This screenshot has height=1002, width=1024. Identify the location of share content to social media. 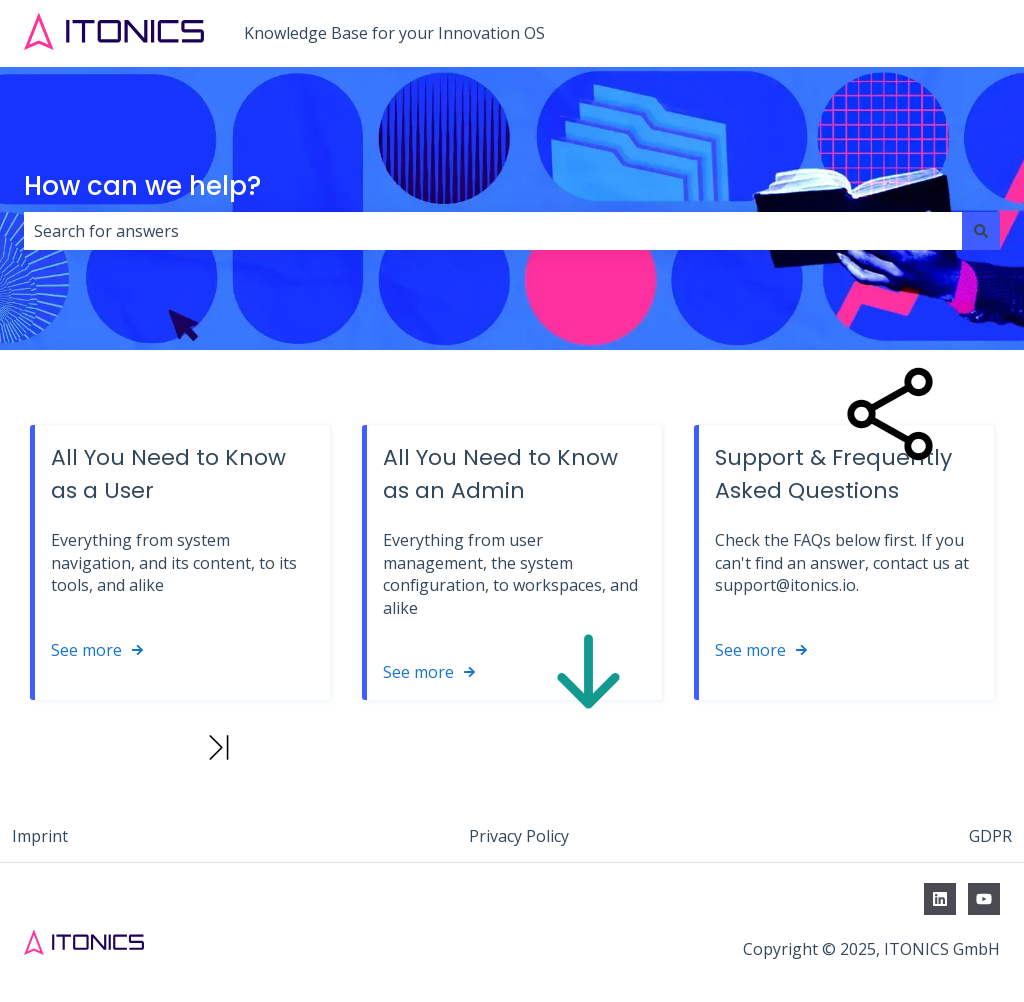
(890, 414).